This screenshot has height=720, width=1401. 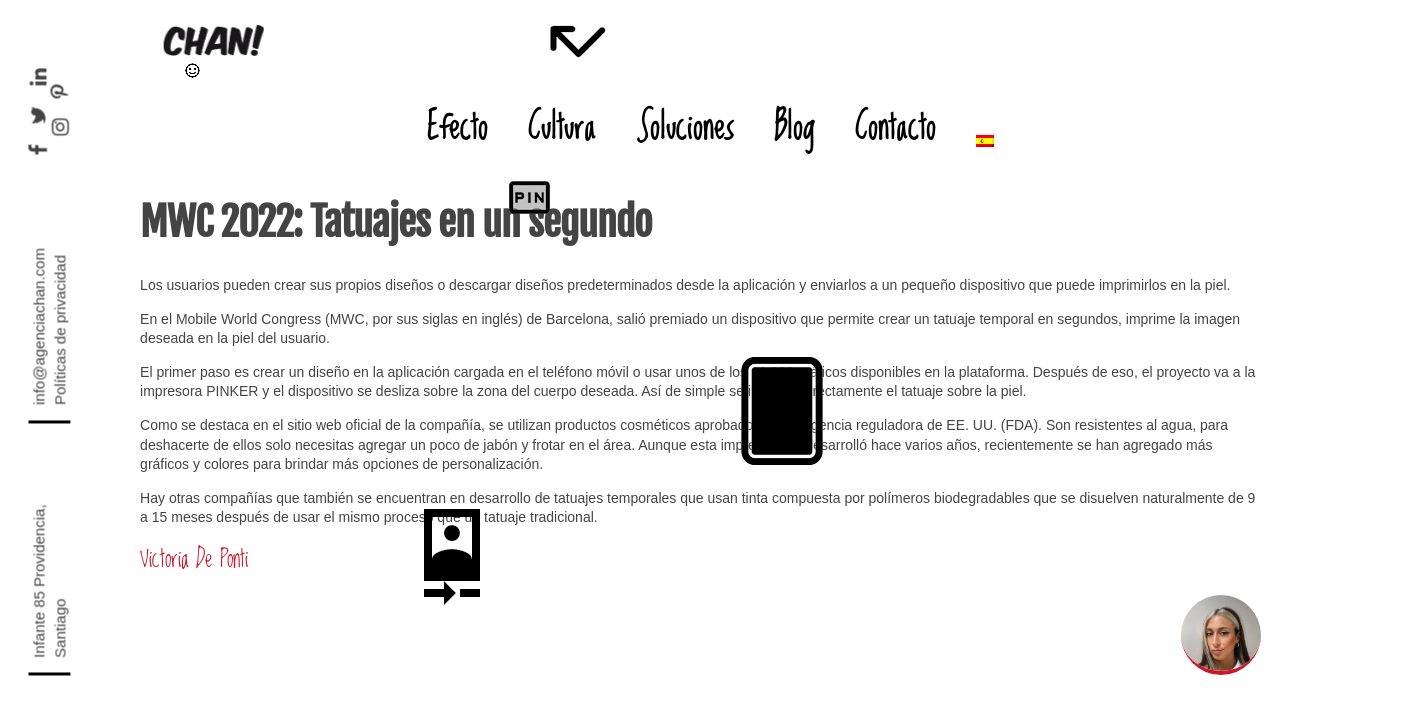 What do you see at coordinates (529, 197) in the screenshot?
I see `enter or manage your PIN code` at bounding box center [529, 197].